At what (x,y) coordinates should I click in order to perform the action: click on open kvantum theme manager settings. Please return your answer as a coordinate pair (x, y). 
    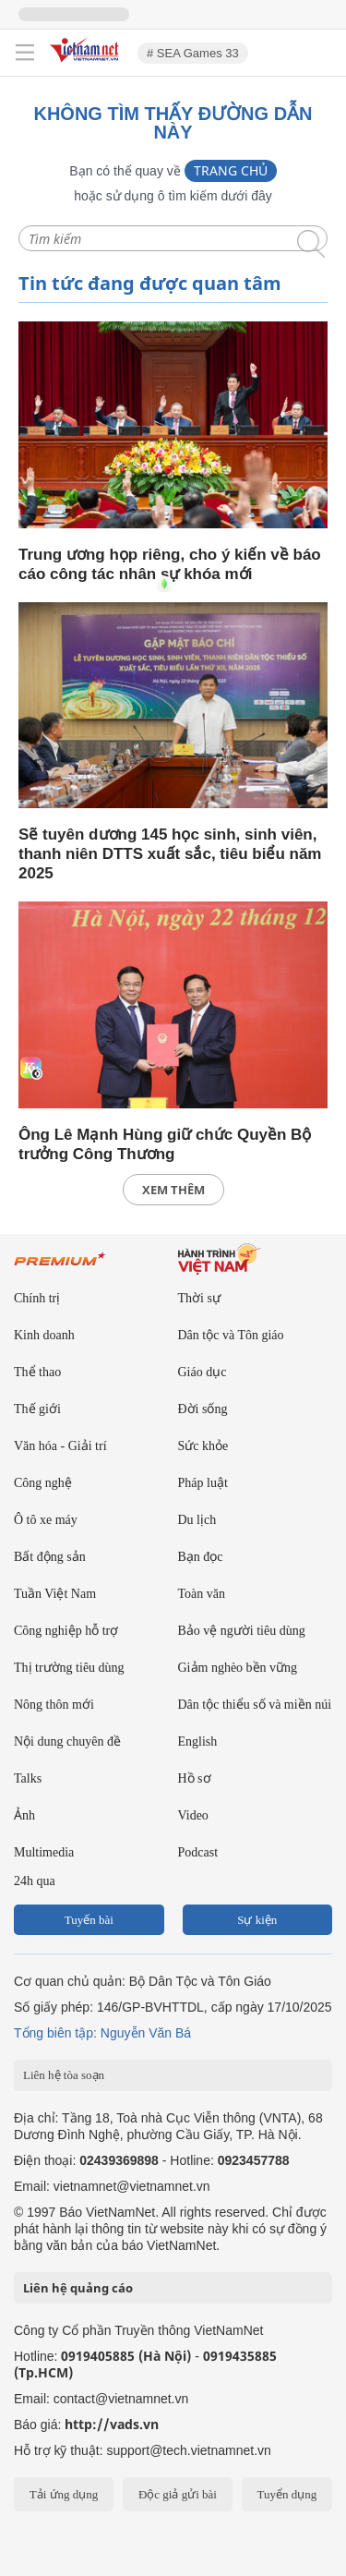
    Looking at the image, I should click on (30, 1068).